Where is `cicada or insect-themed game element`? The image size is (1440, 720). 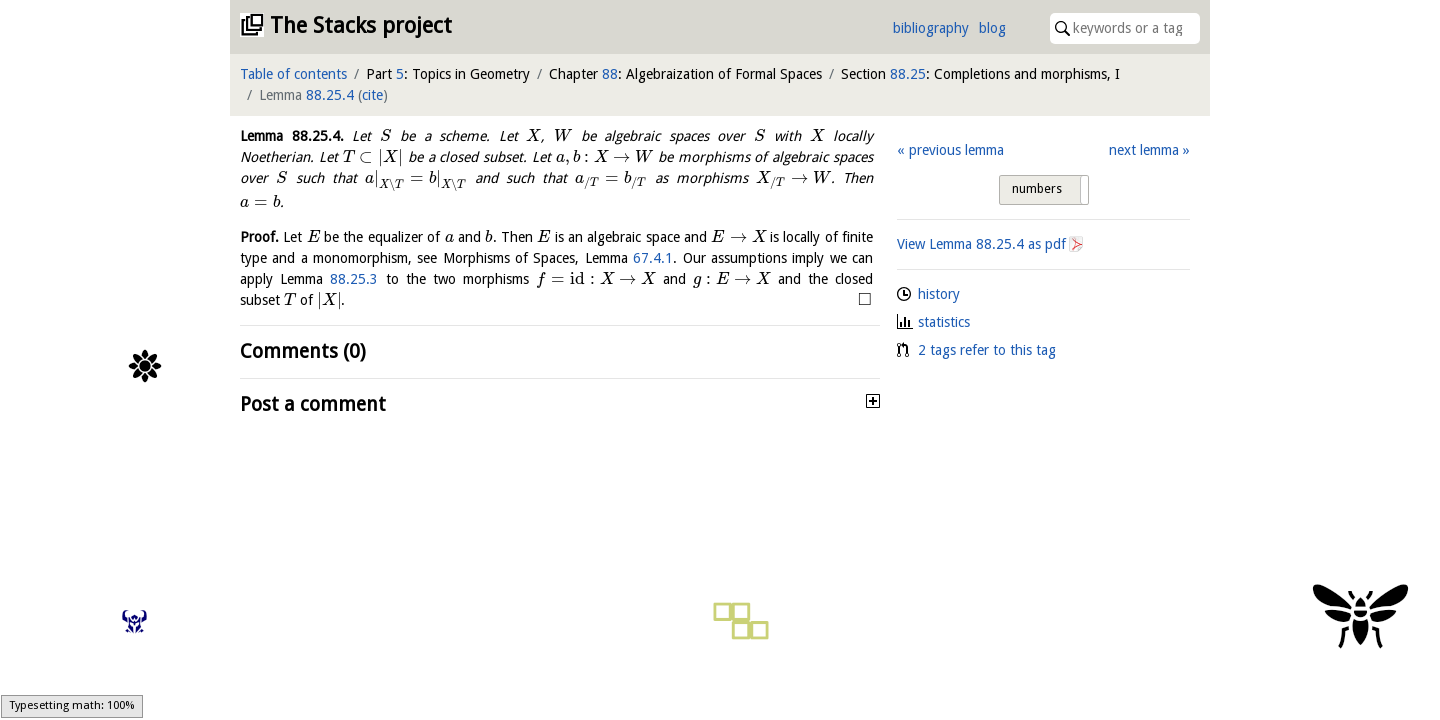 cicada or insect-themed game element is located at coordinates (1360, 616).